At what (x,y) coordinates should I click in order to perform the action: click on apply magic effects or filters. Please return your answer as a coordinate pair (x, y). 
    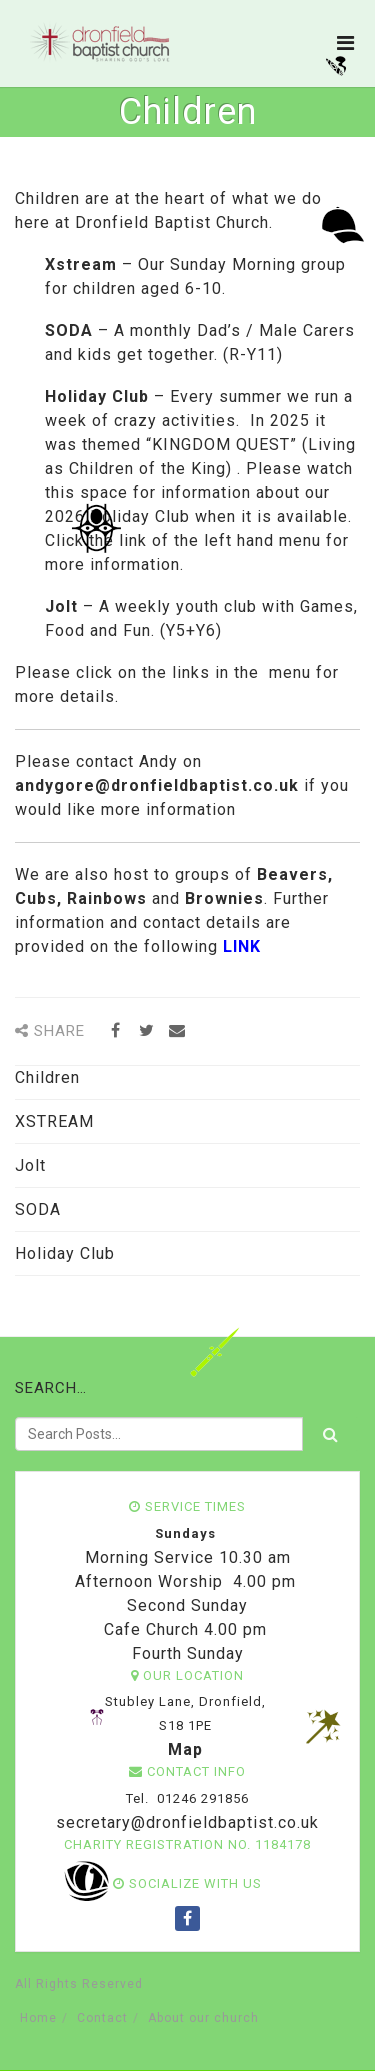
    Looking at the image, I should click on (323, 1726).